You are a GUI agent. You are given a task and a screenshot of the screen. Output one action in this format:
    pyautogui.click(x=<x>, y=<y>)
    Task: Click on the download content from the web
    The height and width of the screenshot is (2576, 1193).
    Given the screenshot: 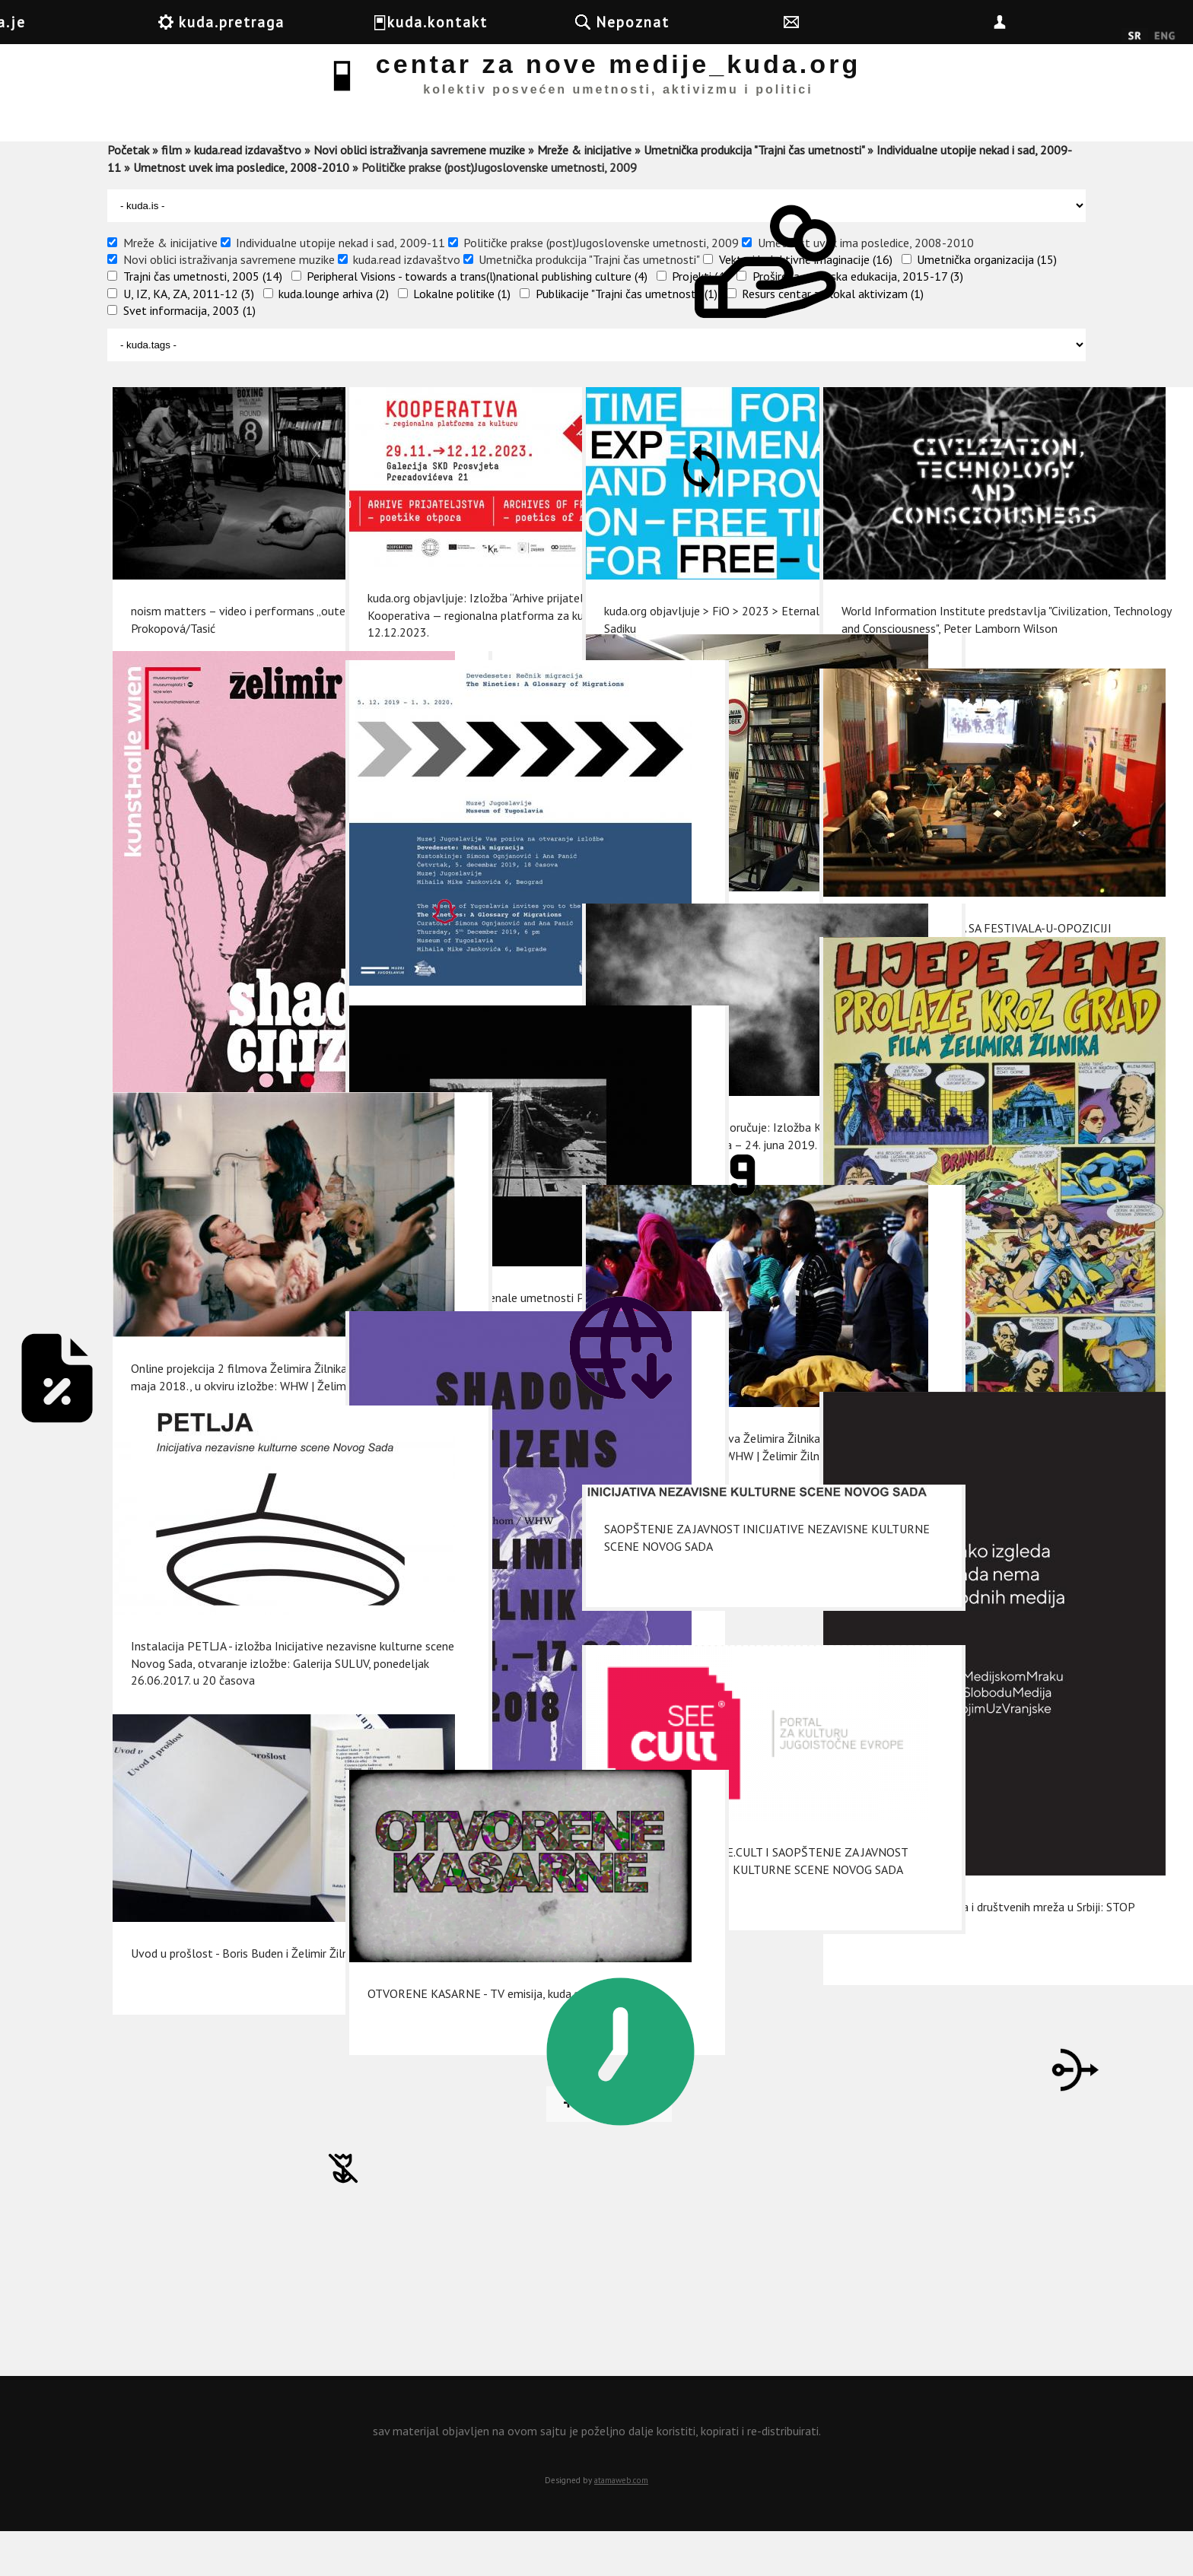 What is the action you would take?
    pyautogui.click(x=621, y=1348)
    